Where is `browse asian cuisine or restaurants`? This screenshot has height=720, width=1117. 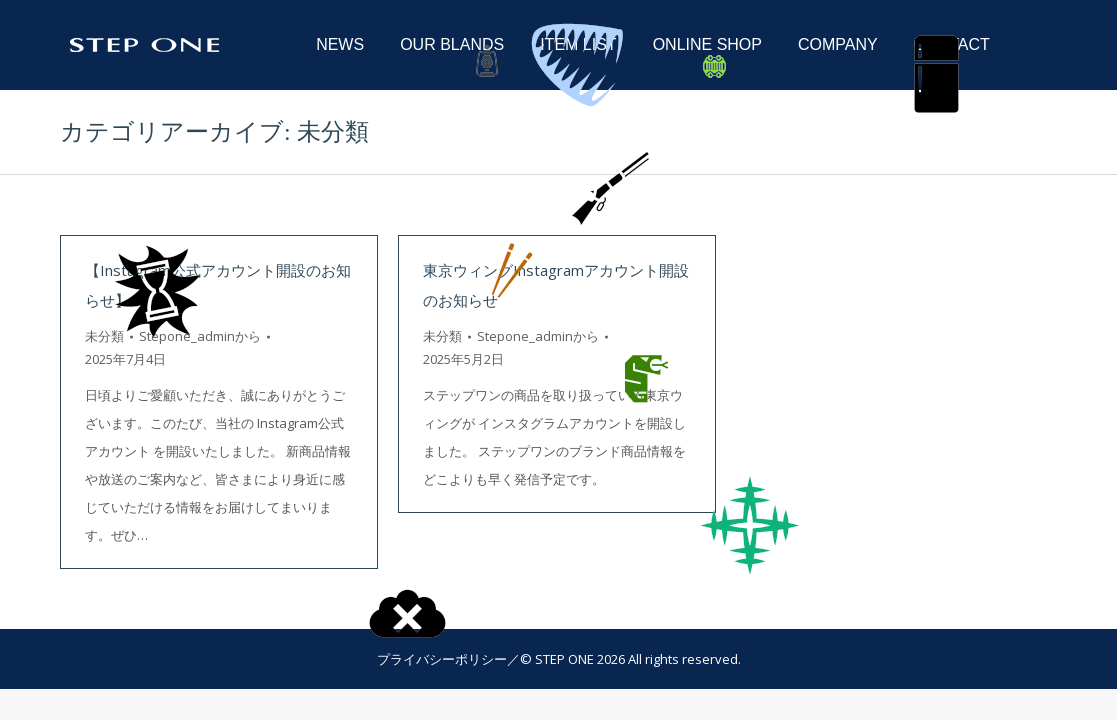 browse asian cuisine or restaurants is located at coordinates (512, 271).